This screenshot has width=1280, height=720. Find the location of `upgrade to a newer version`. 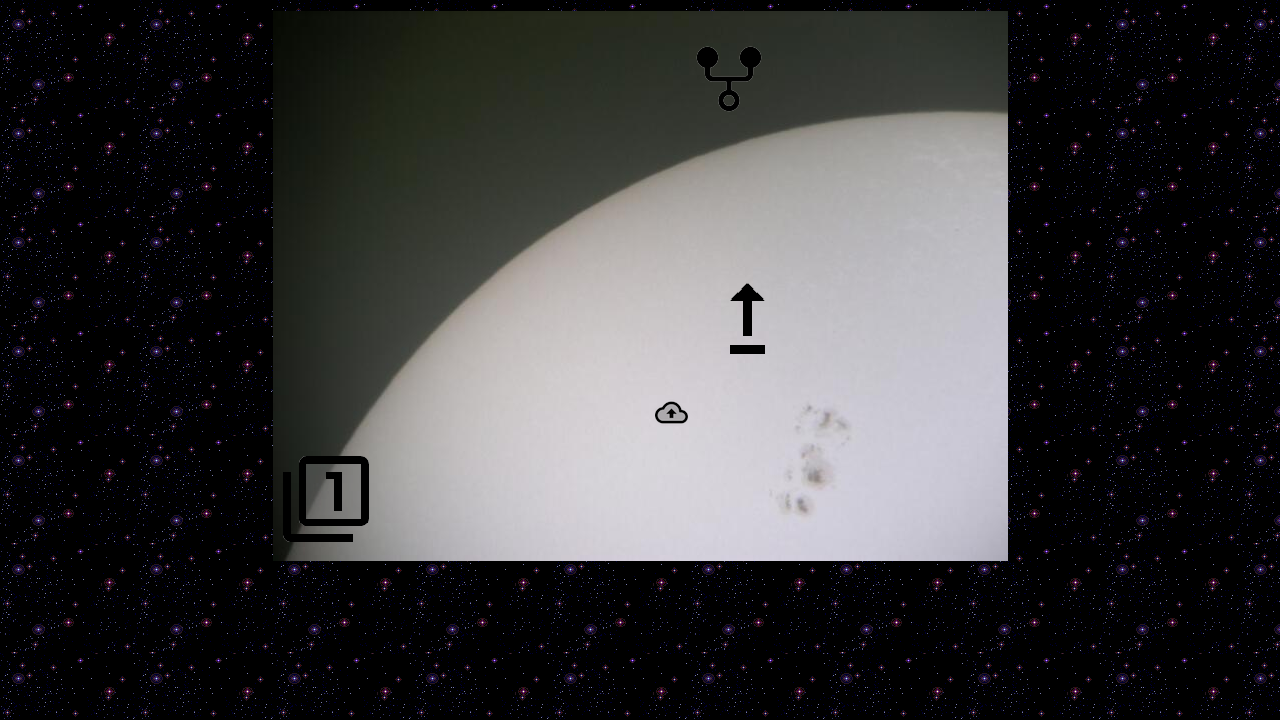

upgrade to a newer version is located at coordinates (747, 318).